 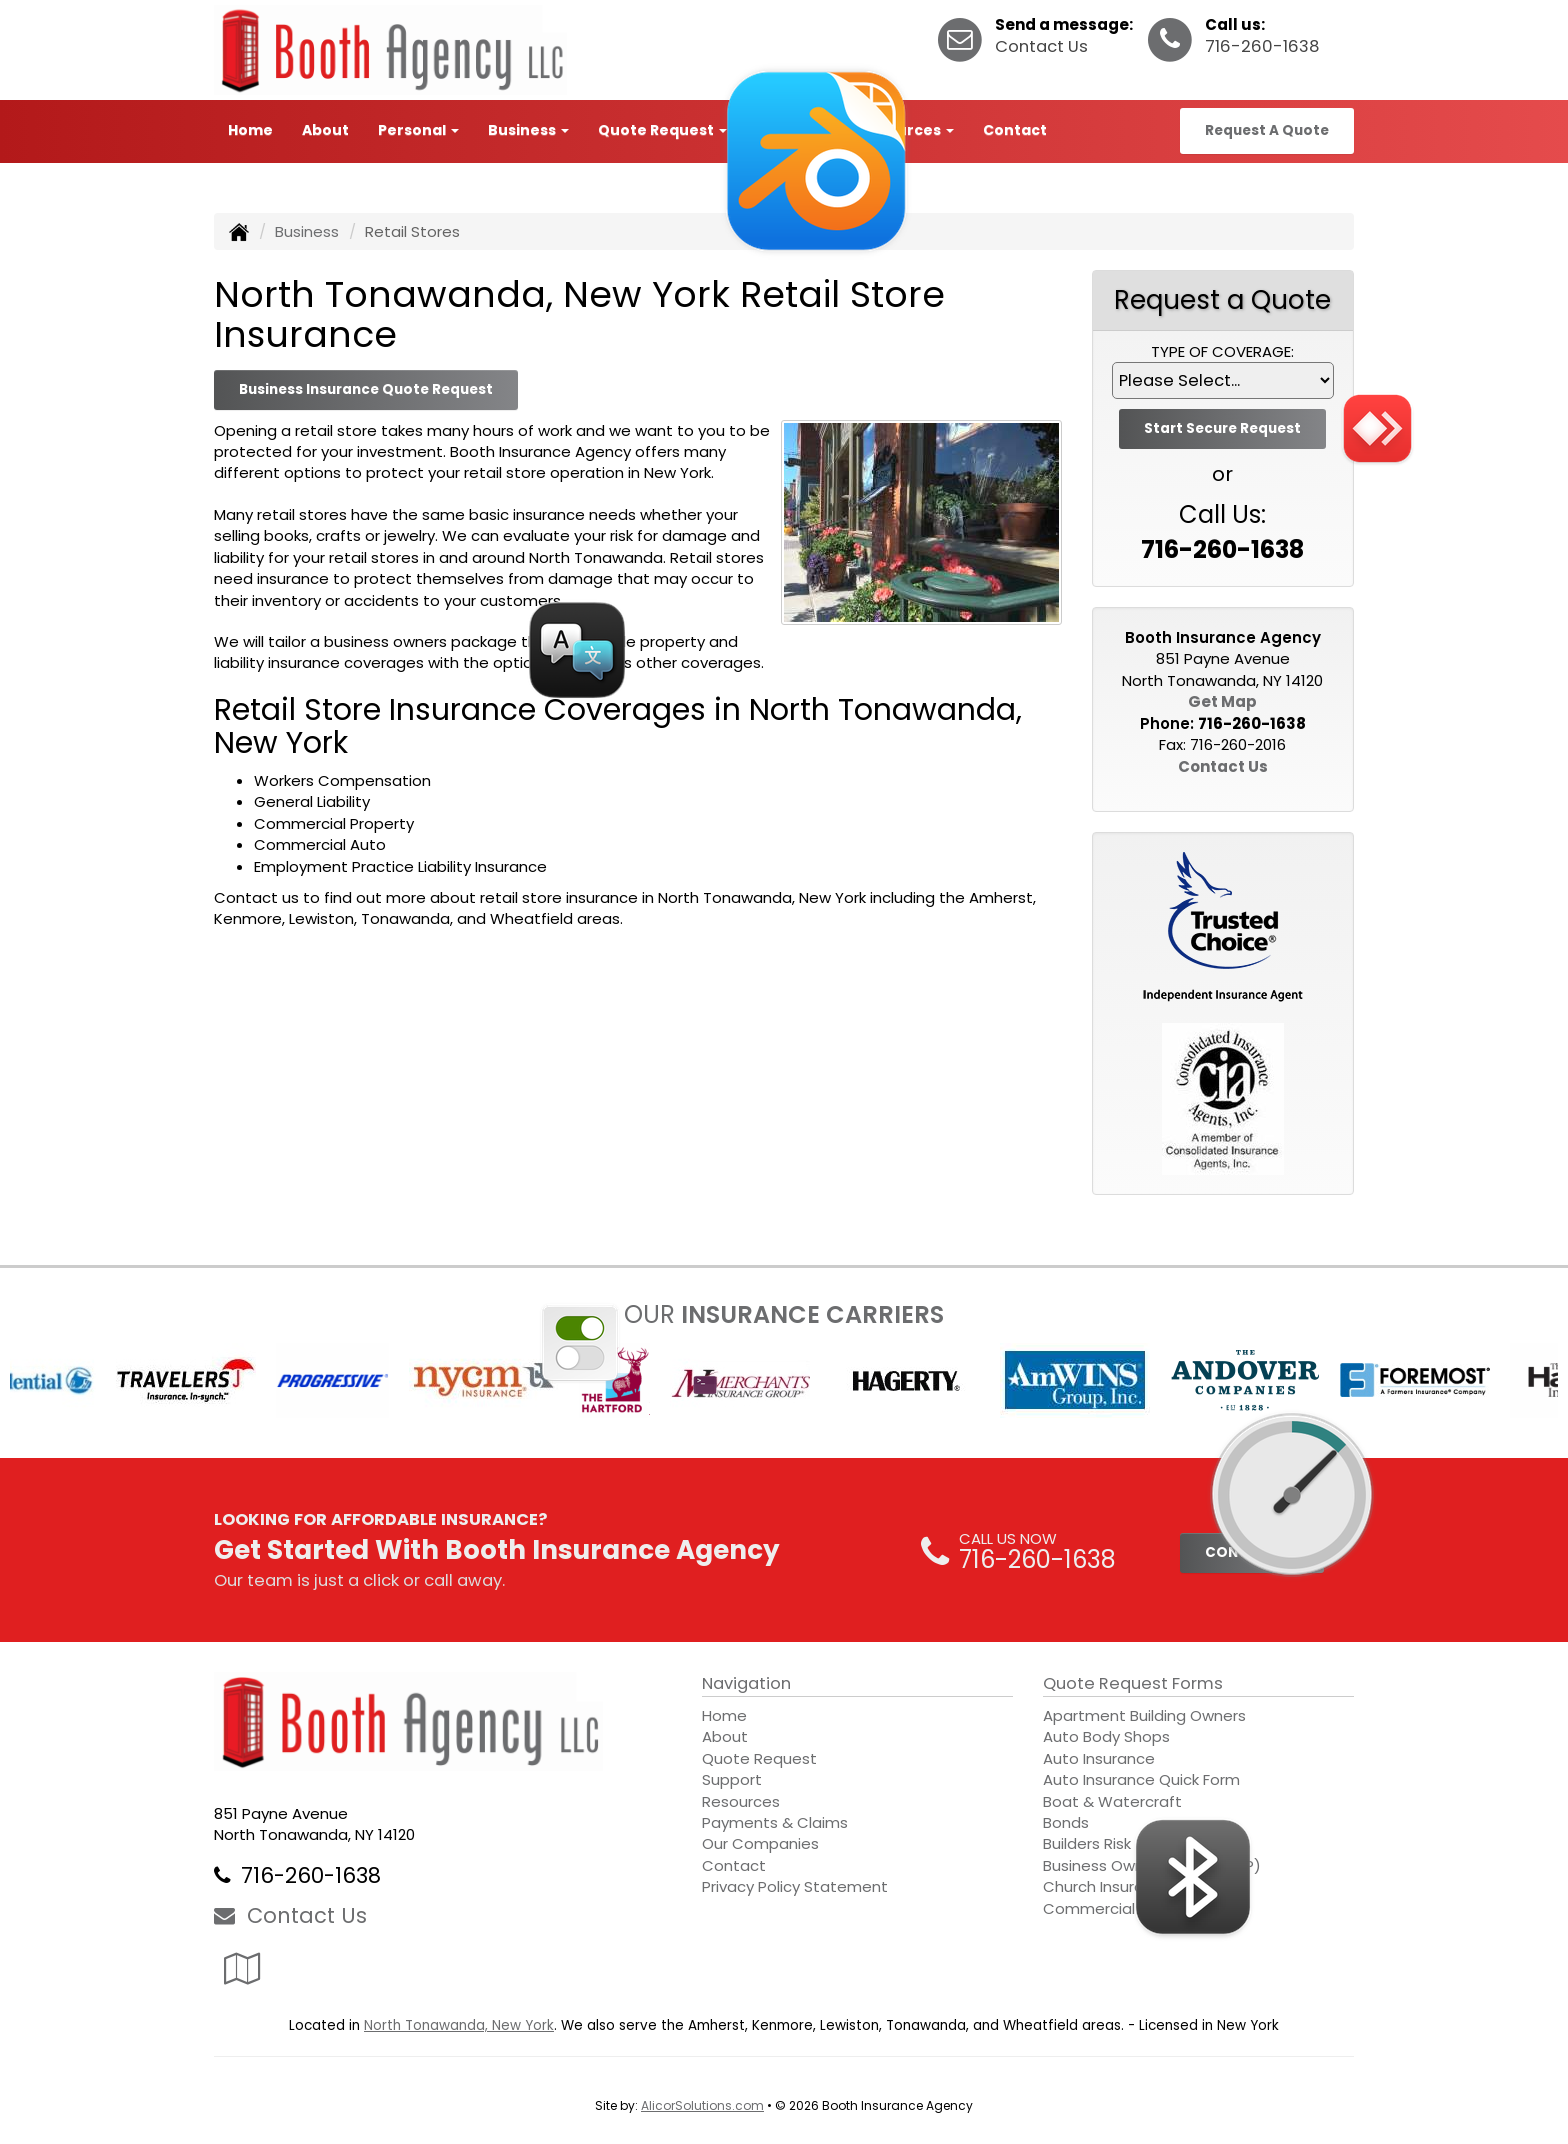 What do you see at coordinates (1377, 428) in the screenshot?
I see `open anydesk remote desktop application` at bounding box center [1377, 428].